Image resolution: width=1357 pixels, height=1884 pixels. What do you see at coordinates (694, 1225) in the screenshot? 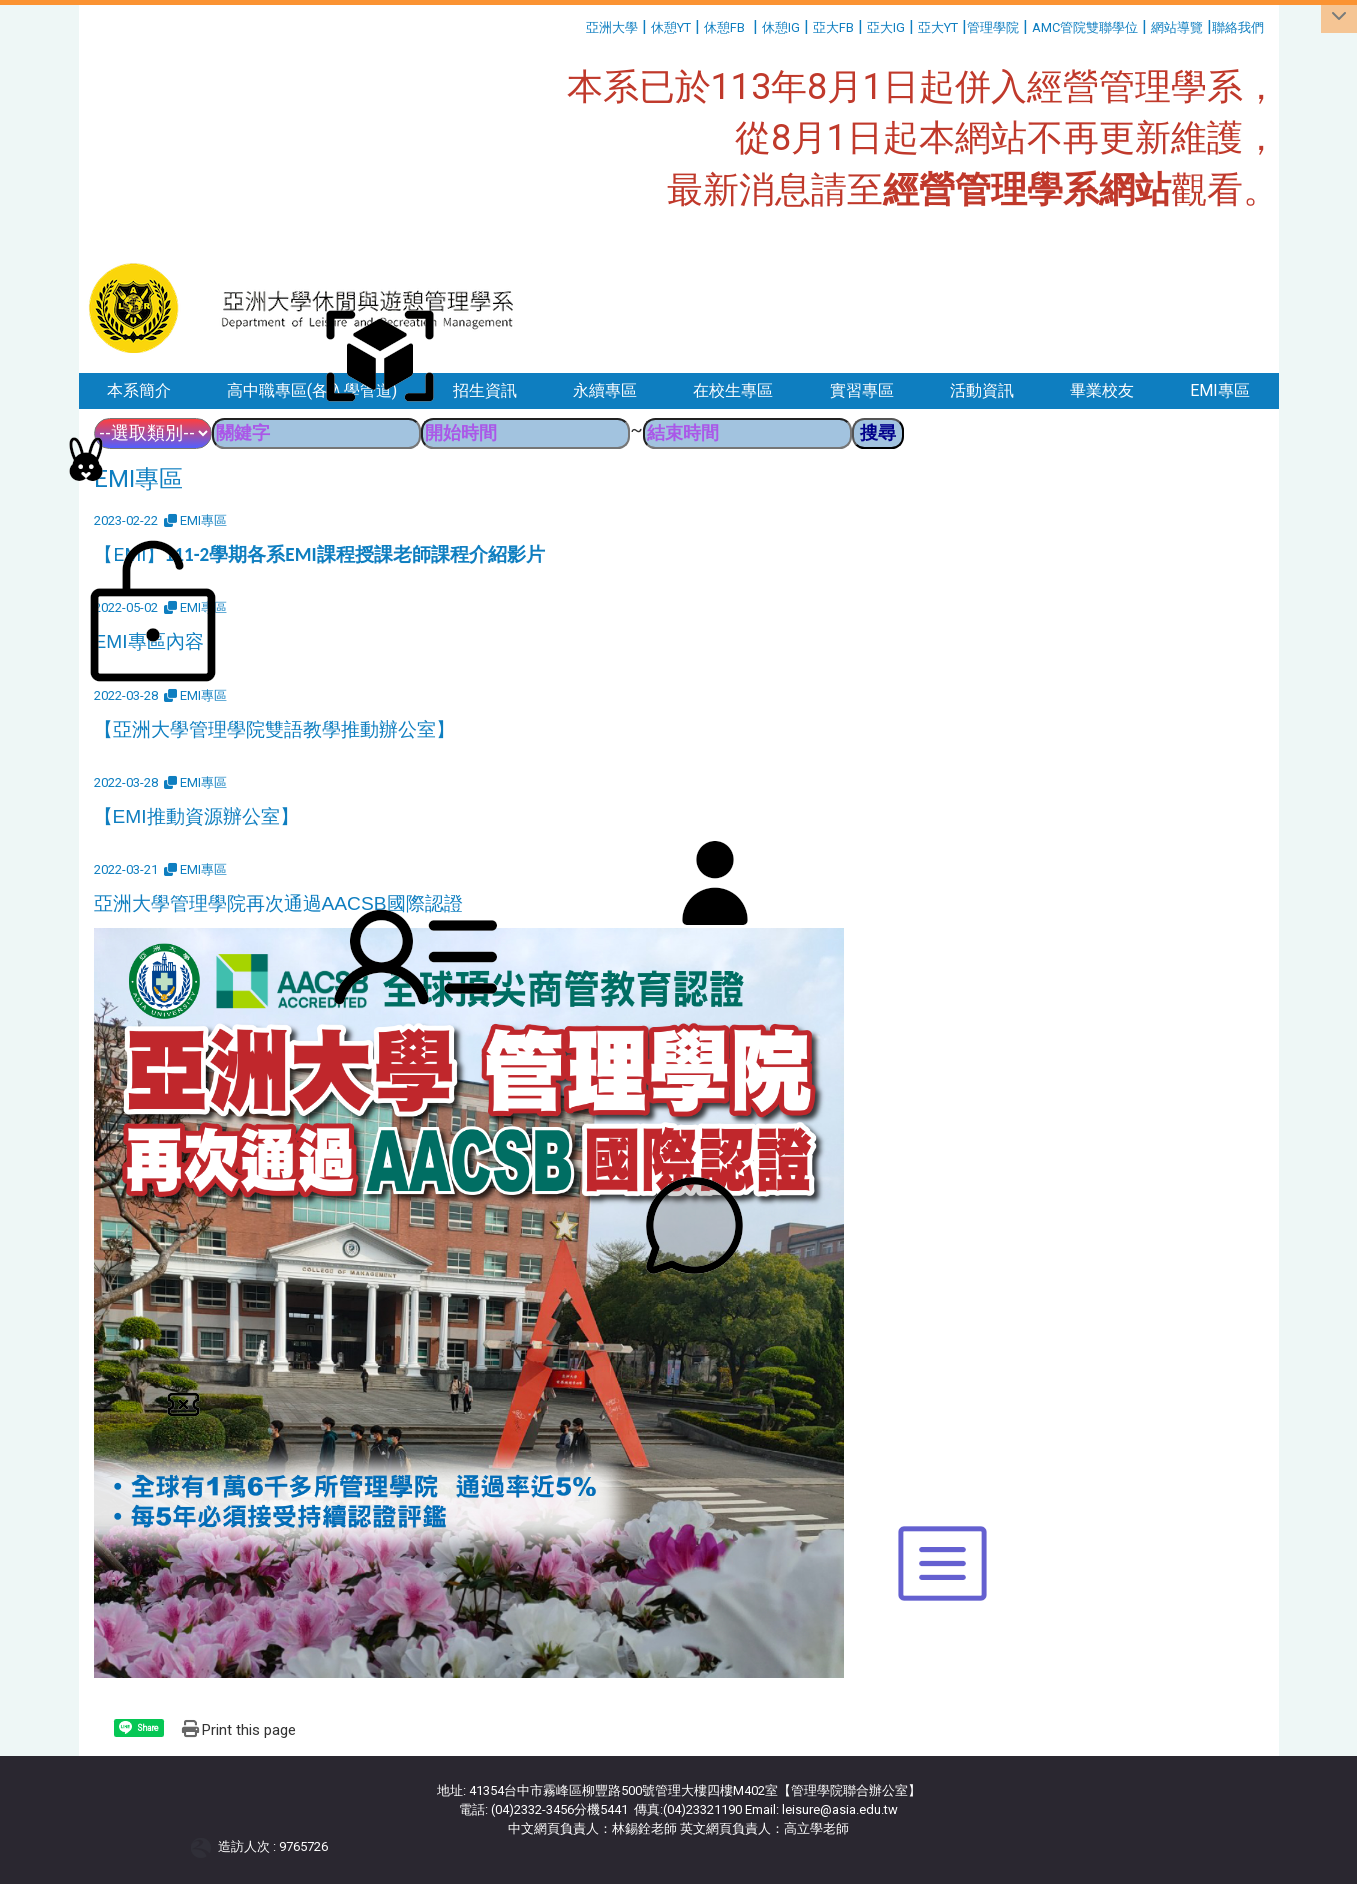
I see `open chat or messaging` at bounding box center [694, 1225].